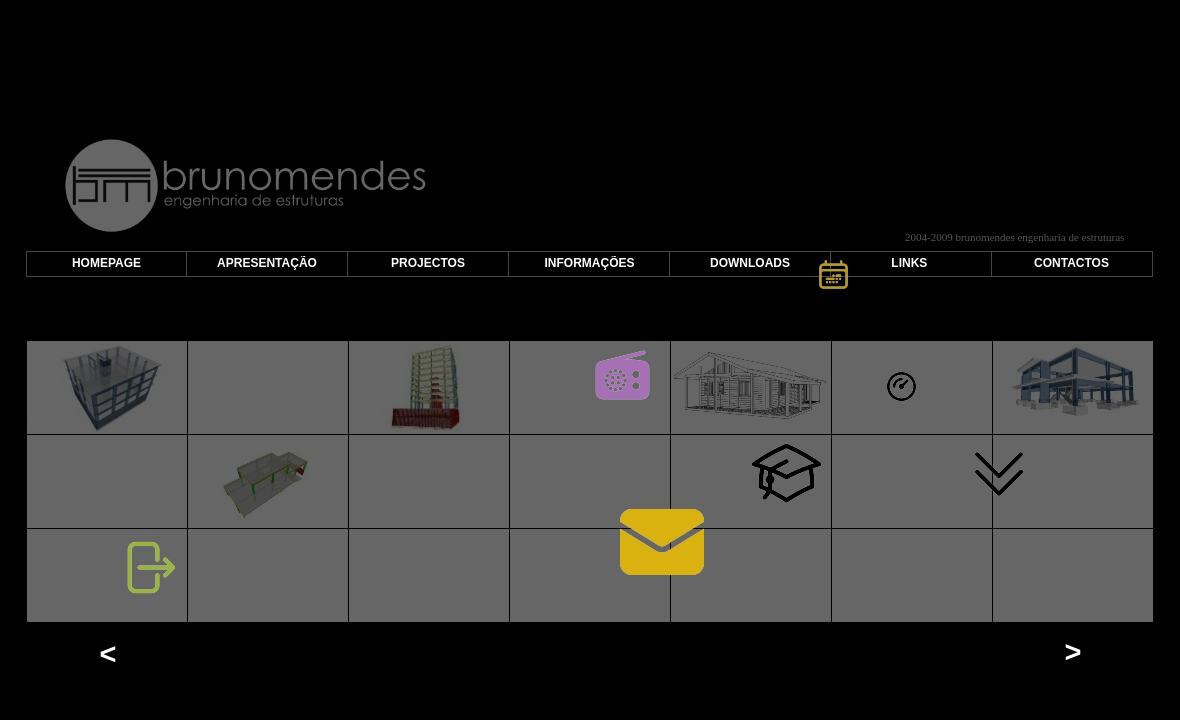 The image size is (1180, 720). What do you see at coordinates (999, 474) in the screenshot?
I see `scroll down or view more content below` at bounding box center [999, 474].